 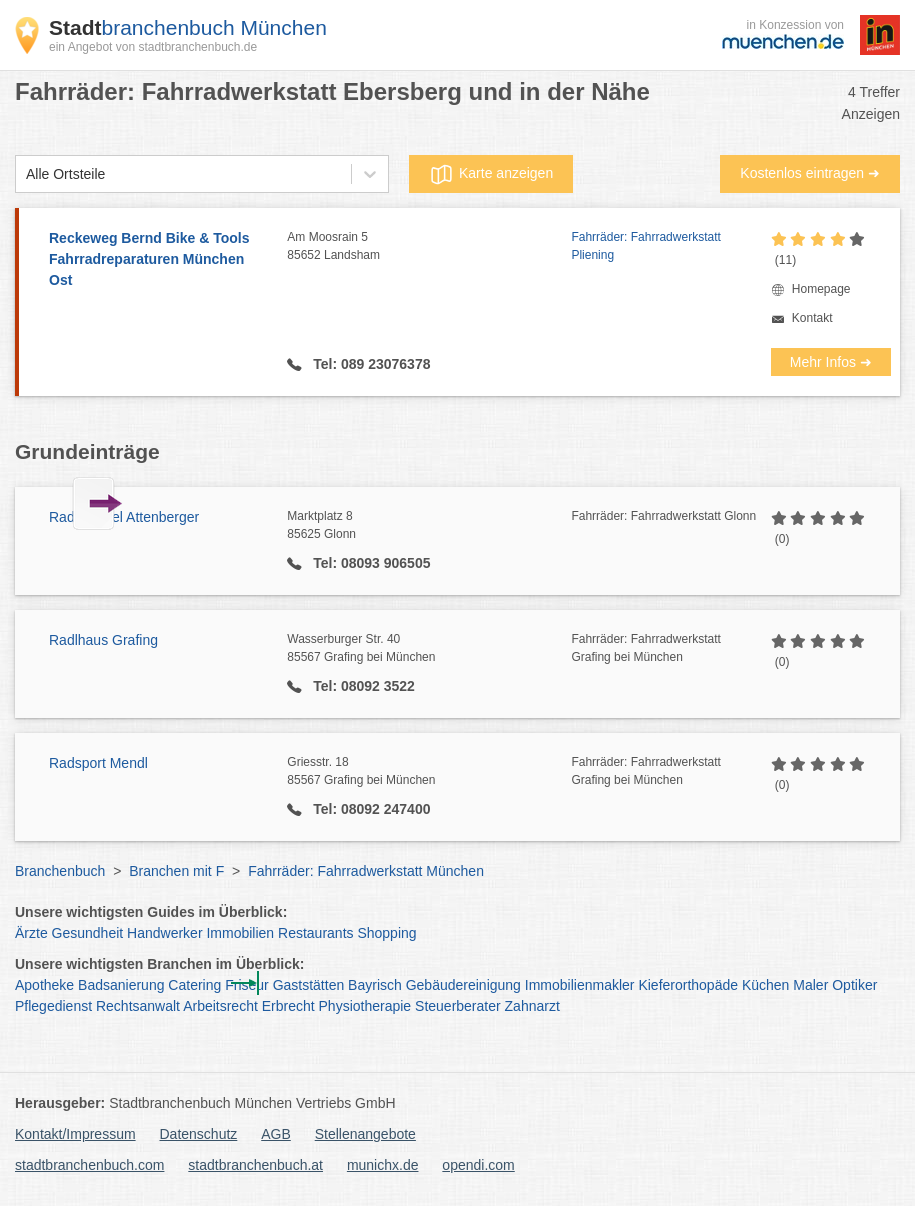 I want to click on go to the last item or page, so click(x=245, y=983).